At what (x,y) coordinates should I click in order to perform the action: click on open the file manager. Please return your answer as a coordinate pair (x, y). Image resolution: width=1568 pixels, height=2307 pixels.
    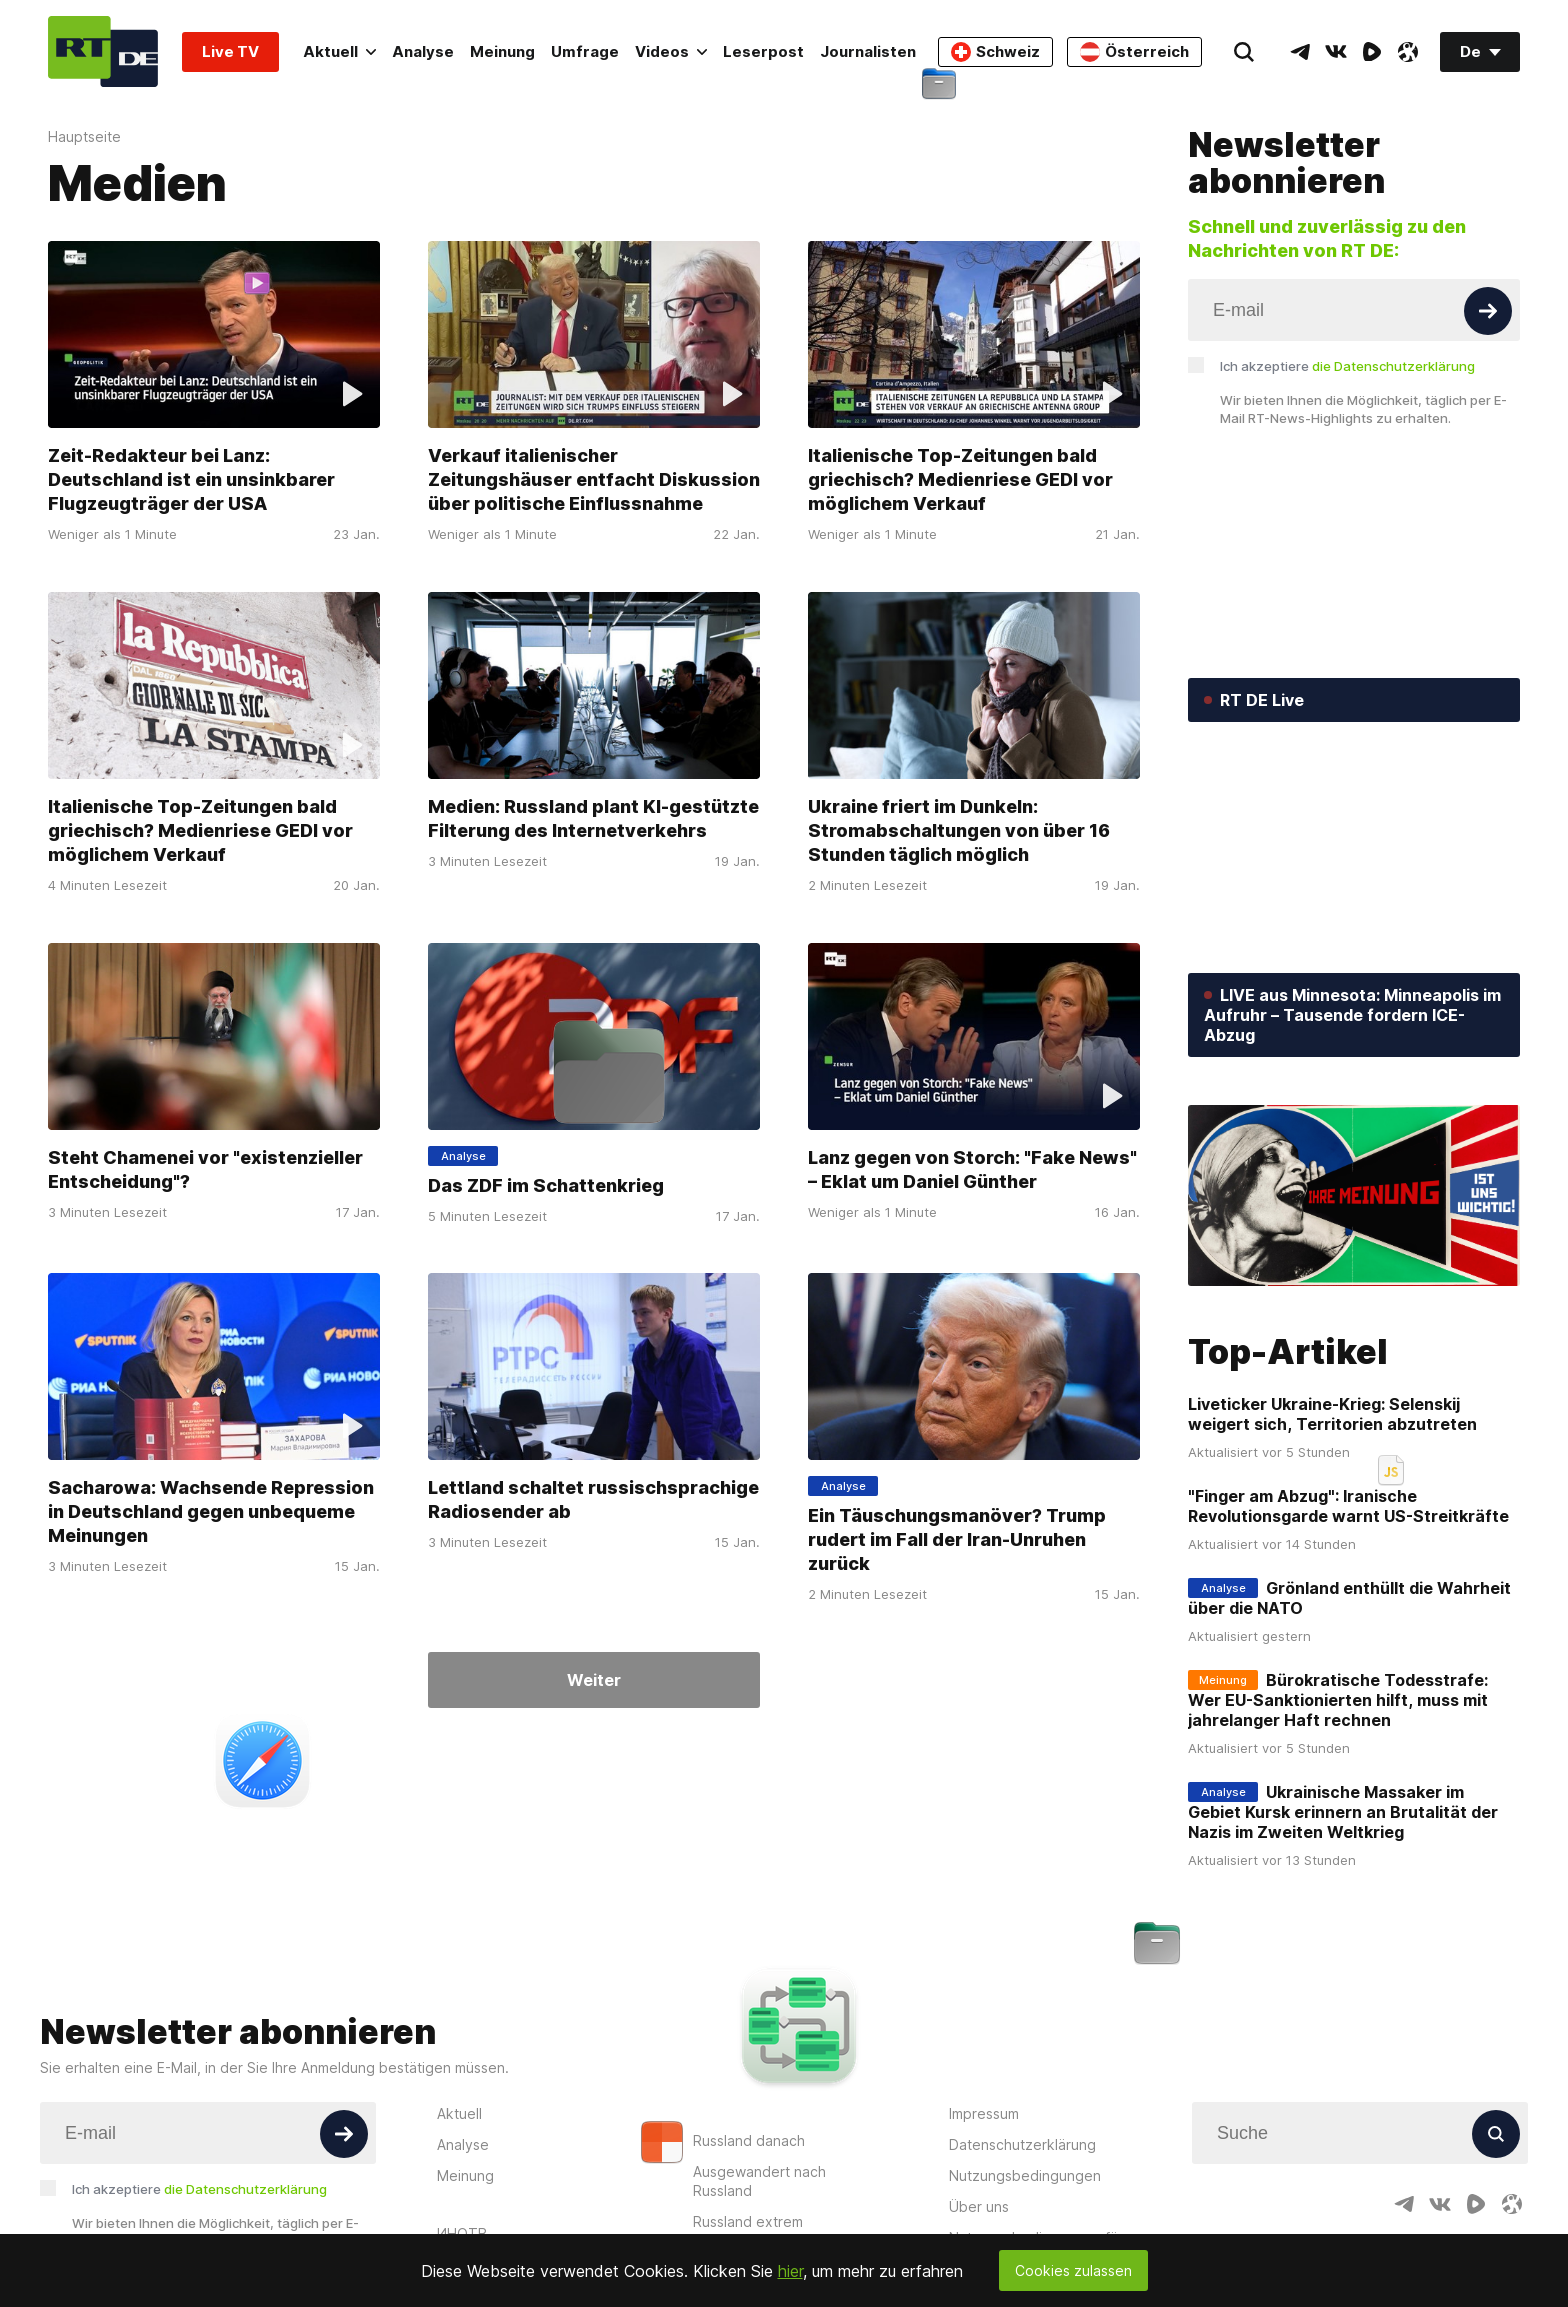
    Looking at the image, I should click on (1157, 1943).